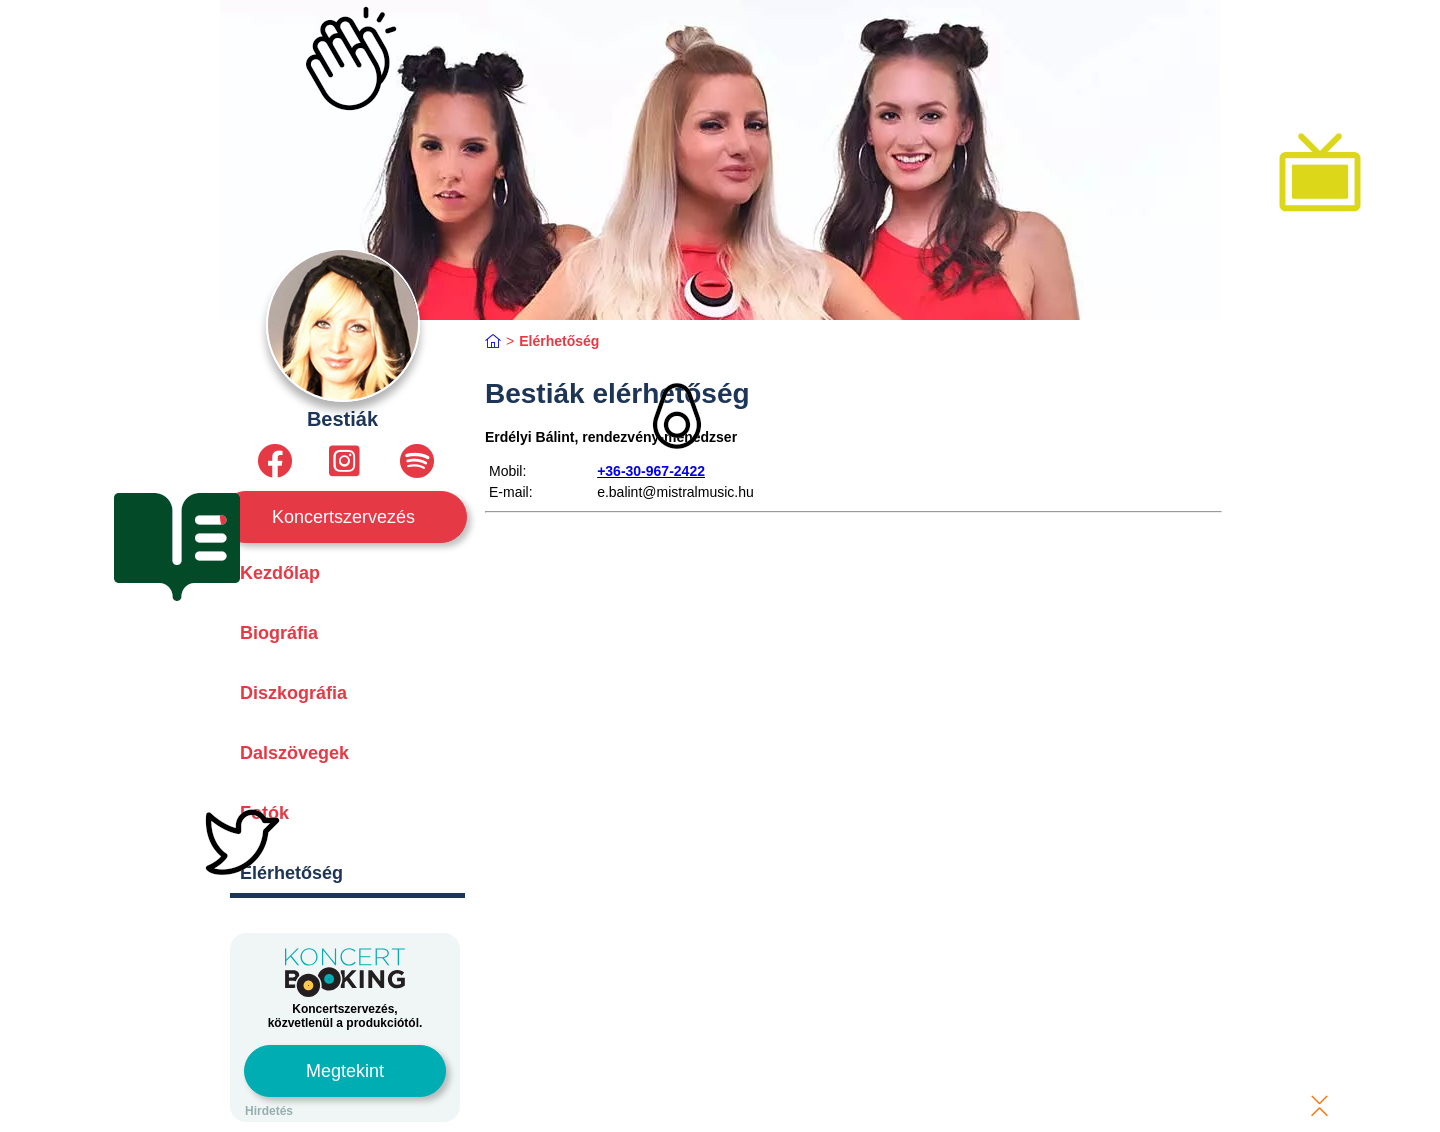 The height and width of the screenshot is (1132, 1440). What do you see at coordinates (349, 58) in the screenshot?
I see `applaud or show appreciation for content` at bounding box center [349, 58].